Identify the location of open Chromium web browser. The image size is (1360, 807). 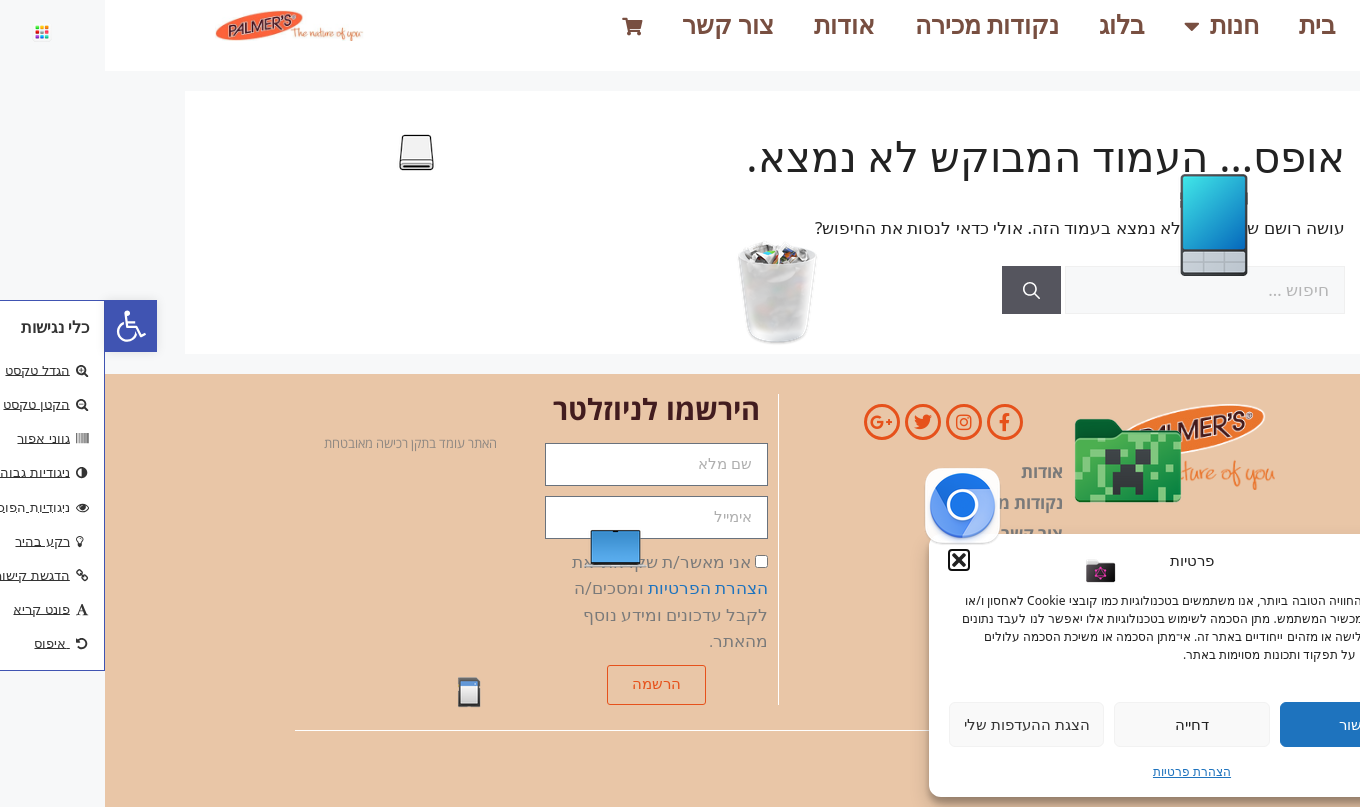
(962, 505).